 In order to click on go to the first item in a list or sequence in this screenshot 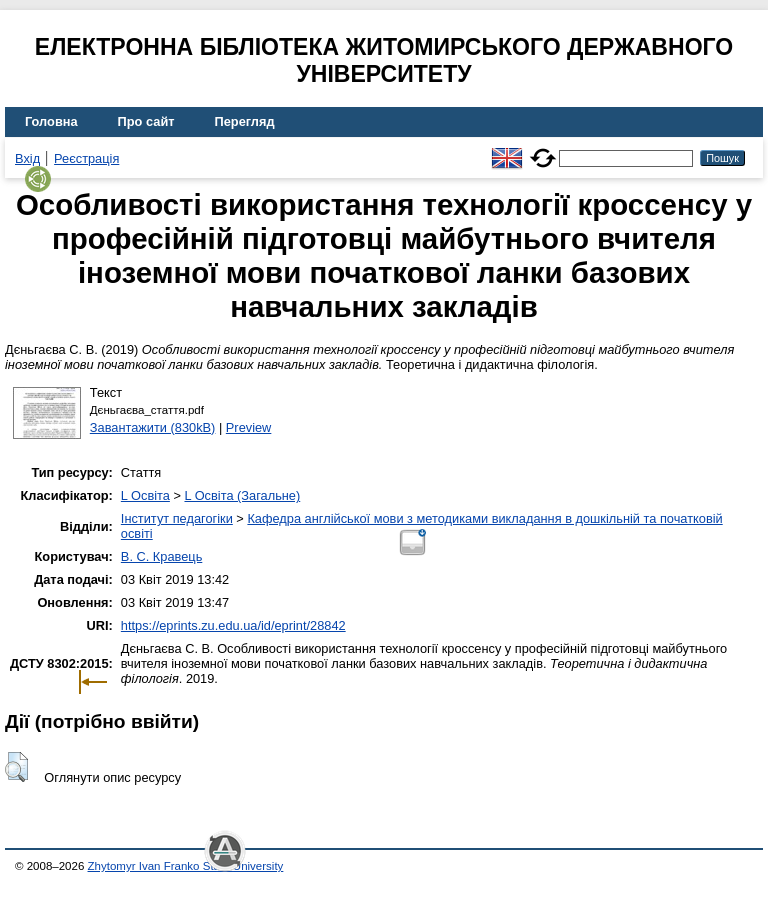, I will do `click(93, 682)`.